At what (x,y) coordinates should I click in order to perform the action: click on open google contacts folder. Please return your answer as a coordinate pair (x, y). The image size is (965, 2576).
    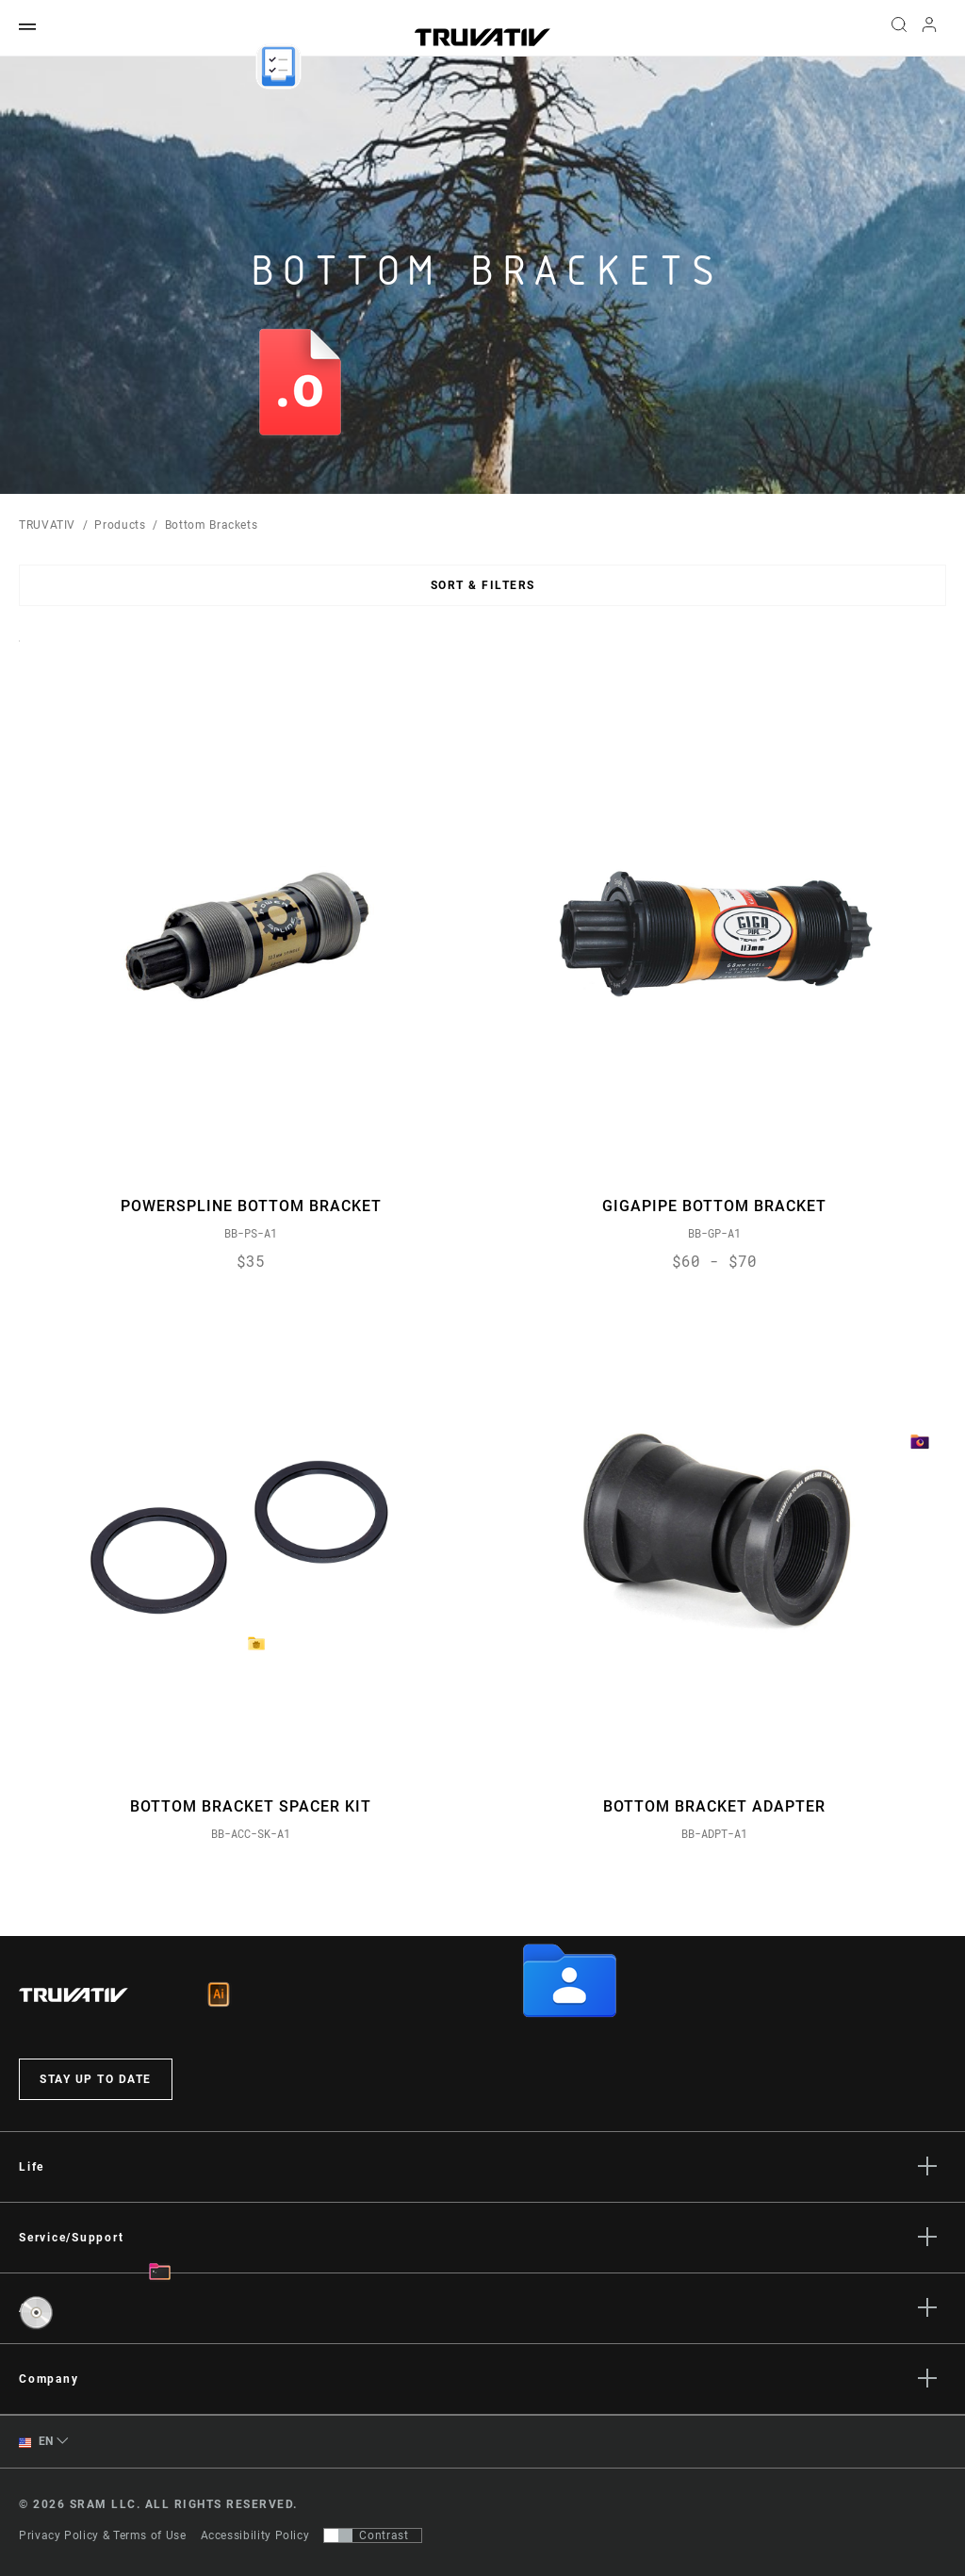
    Looking at the image, I should click on (569, 1983).